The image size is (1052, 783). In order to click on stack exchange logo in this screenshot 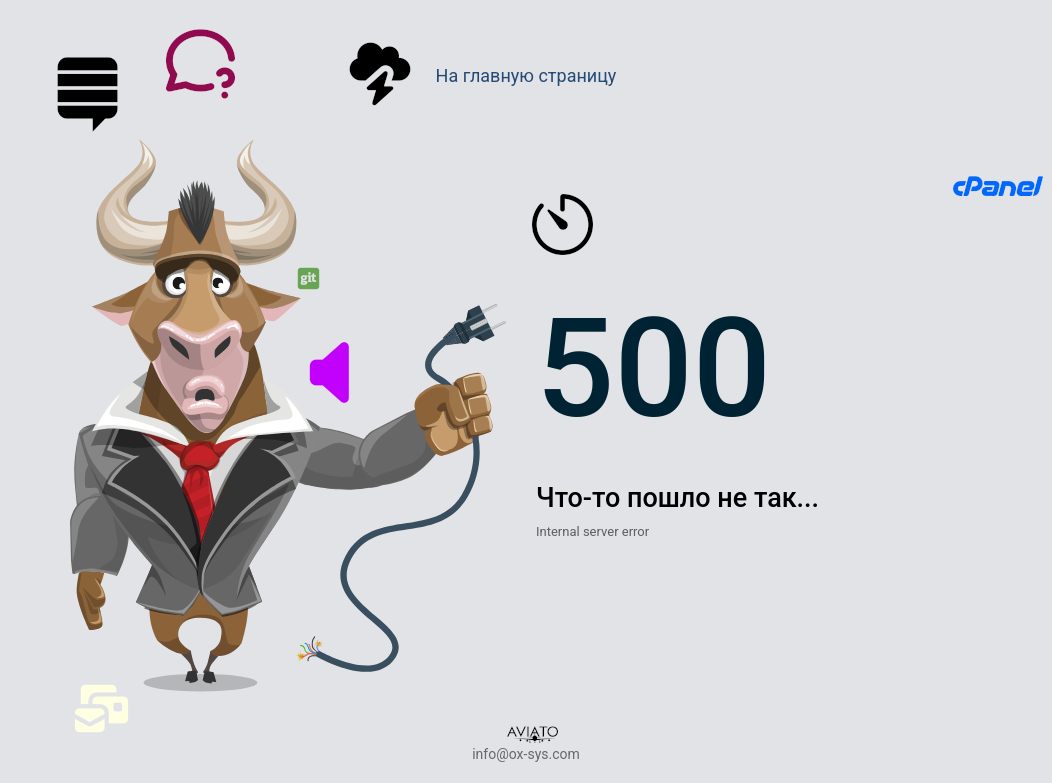, I will do `click(87, 94)`.